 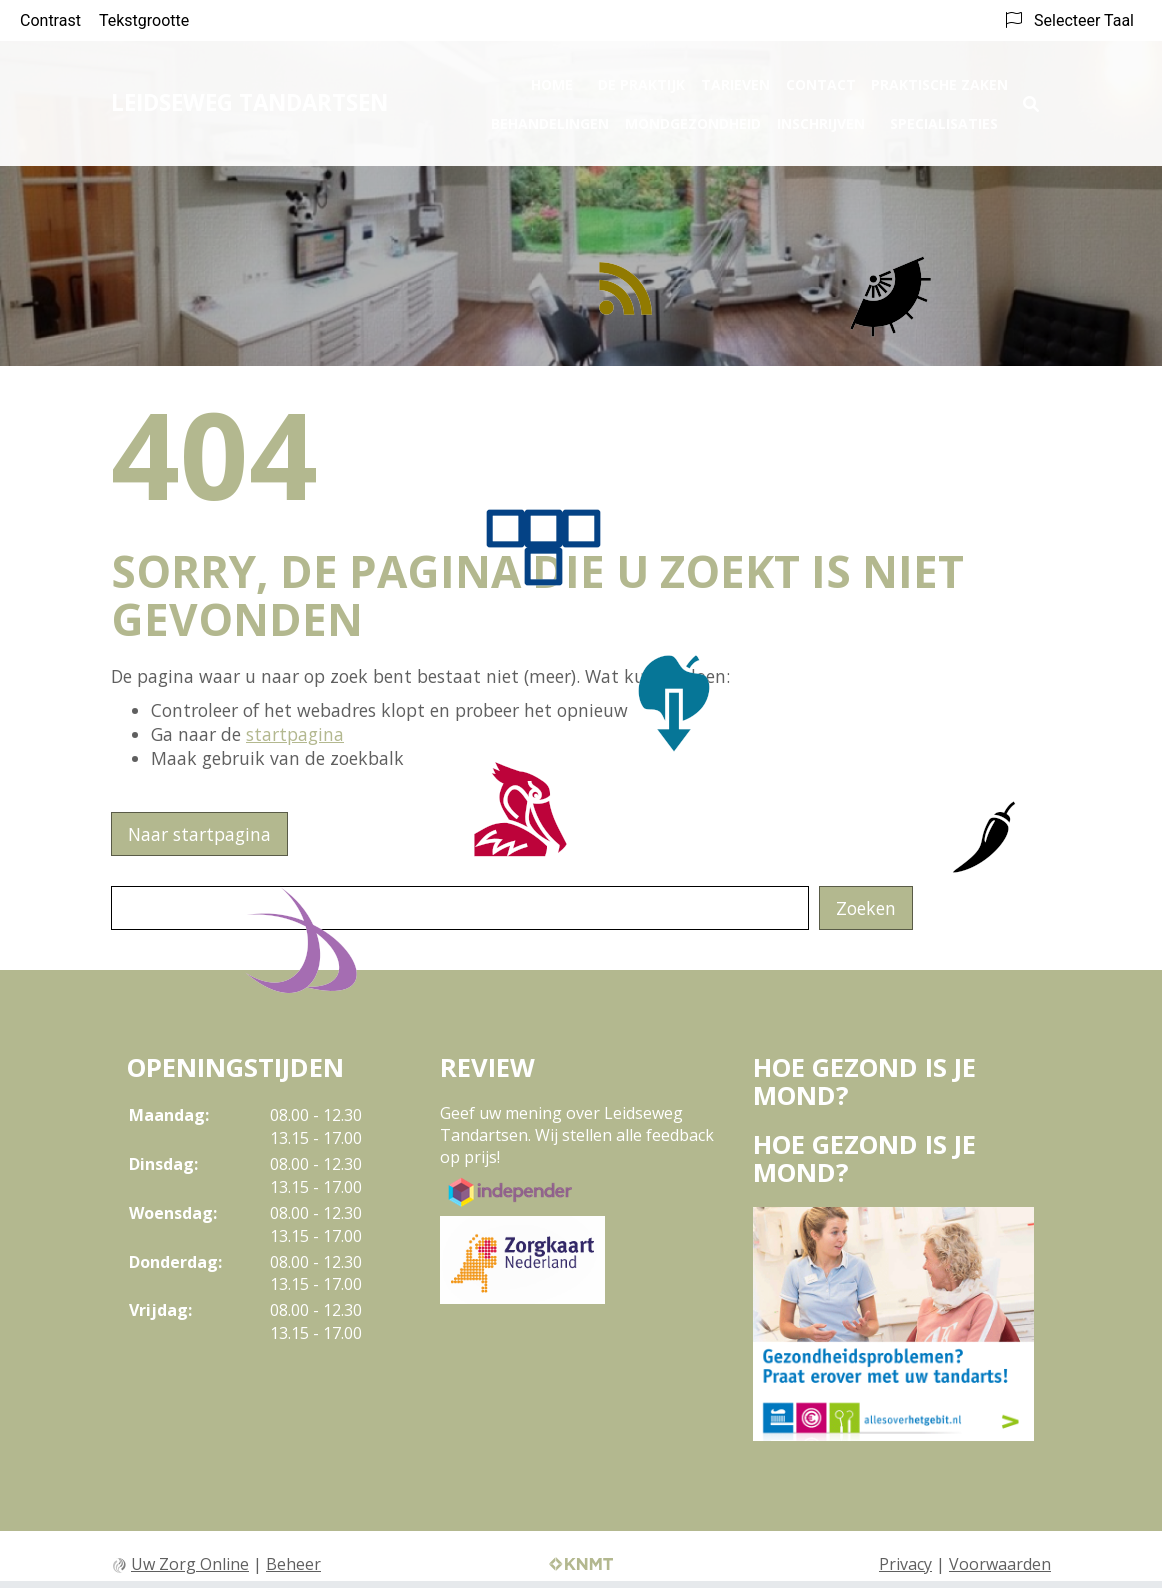 What do you see at coordinates (984, 837) in the screenshot?
I see `indicates spicy or hot content/food item` at bounding box center [984, 837].